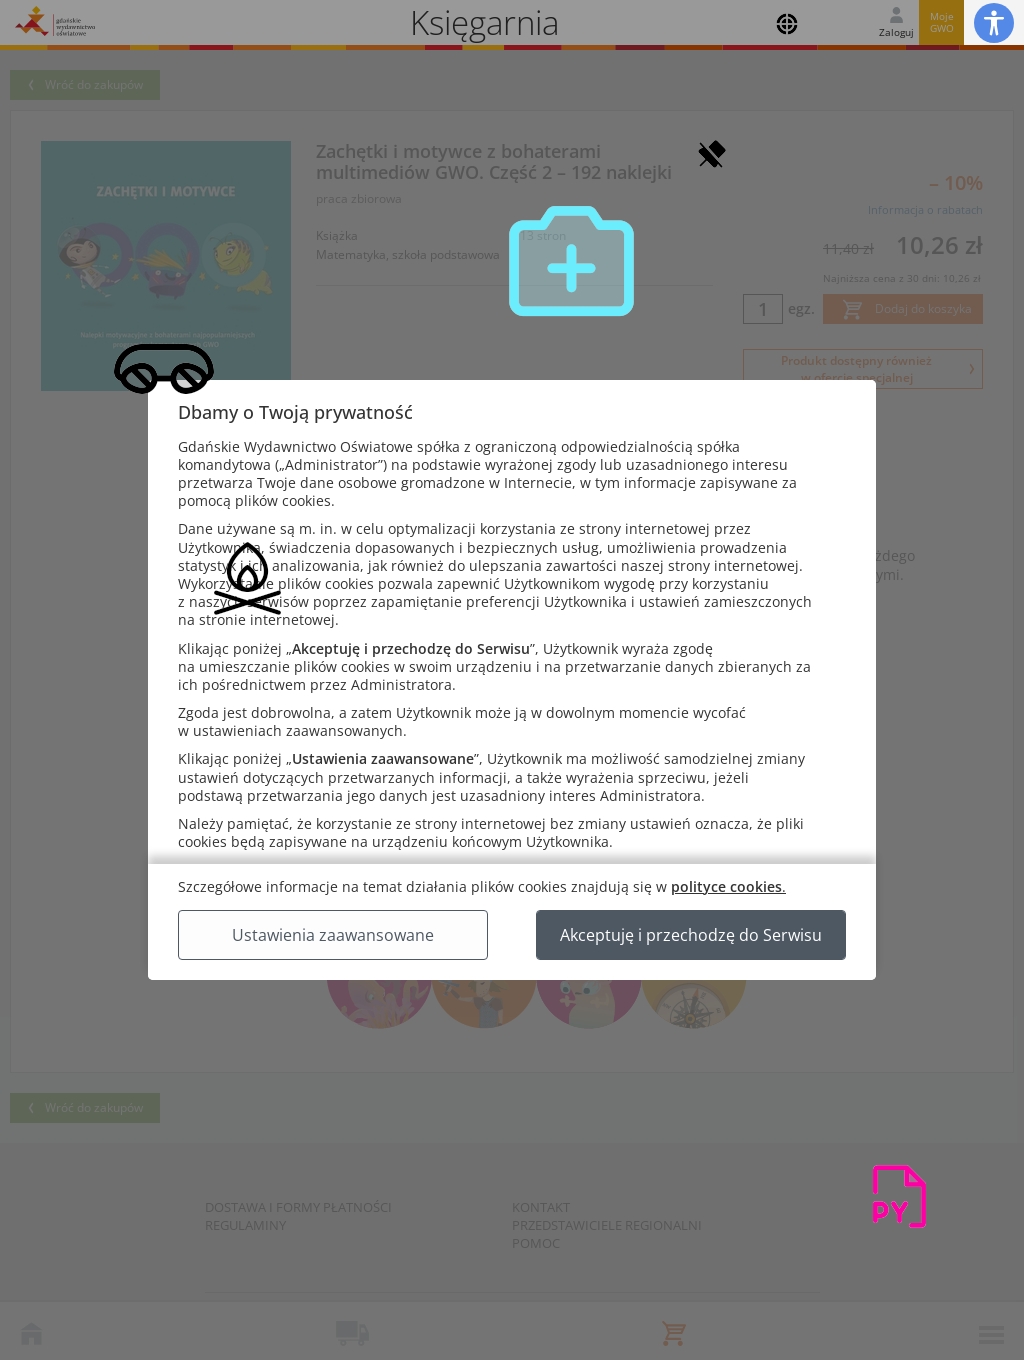 The image size is (1024, 1360). What do you see at coordinates (711, 155) in the screenshot?
I see `unpin this item` at bounding box center [711, 155].